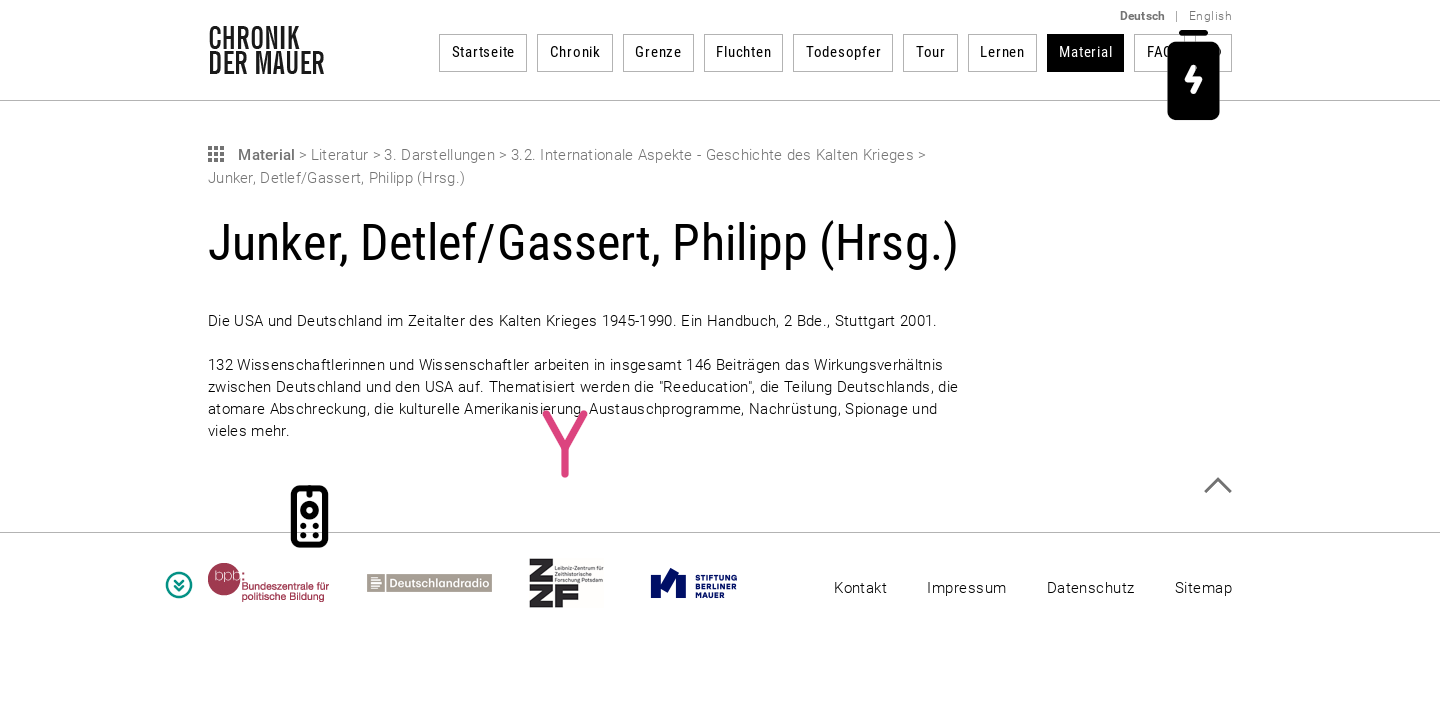 The width and height of the screenshot is (1440, 720). I want to click on the letter Y character or text element, so click(565, 444).